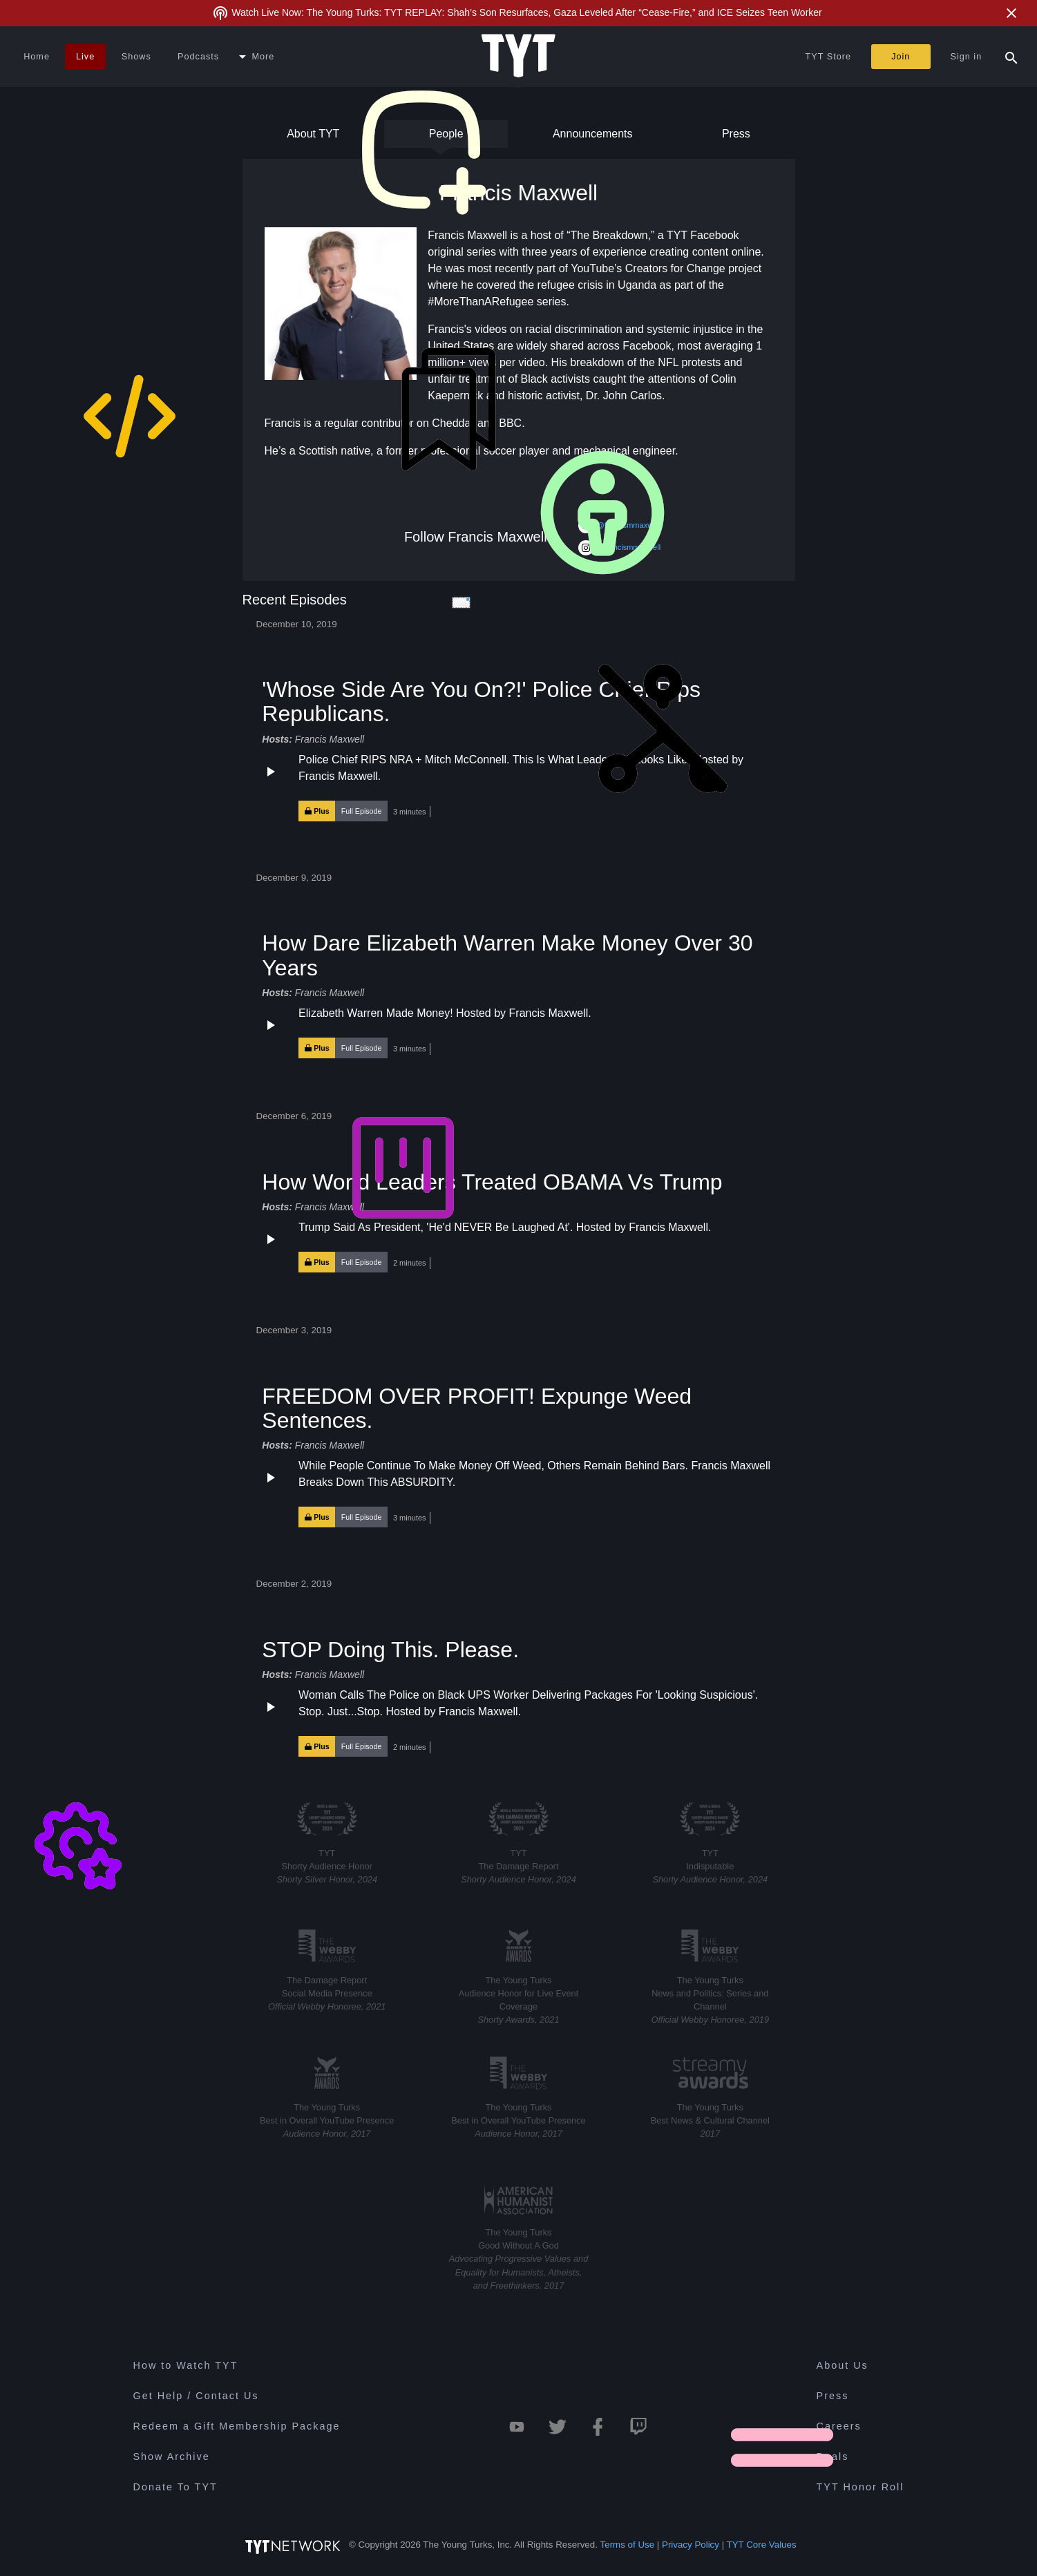  Describe the element at coordinates (129, 416) in the screenshot. I see `view or edit source code` at that location.